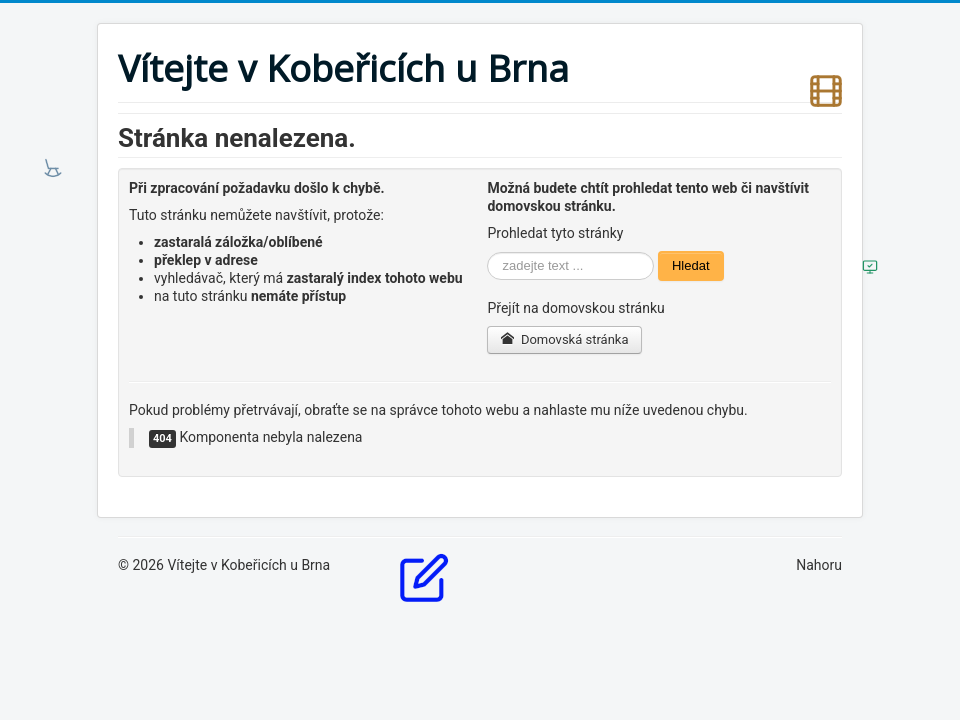  What do you see at coordinates (870, 267) in the screenshot?
I see `system check passed or monitor verified` at bounding box center [870, 267].